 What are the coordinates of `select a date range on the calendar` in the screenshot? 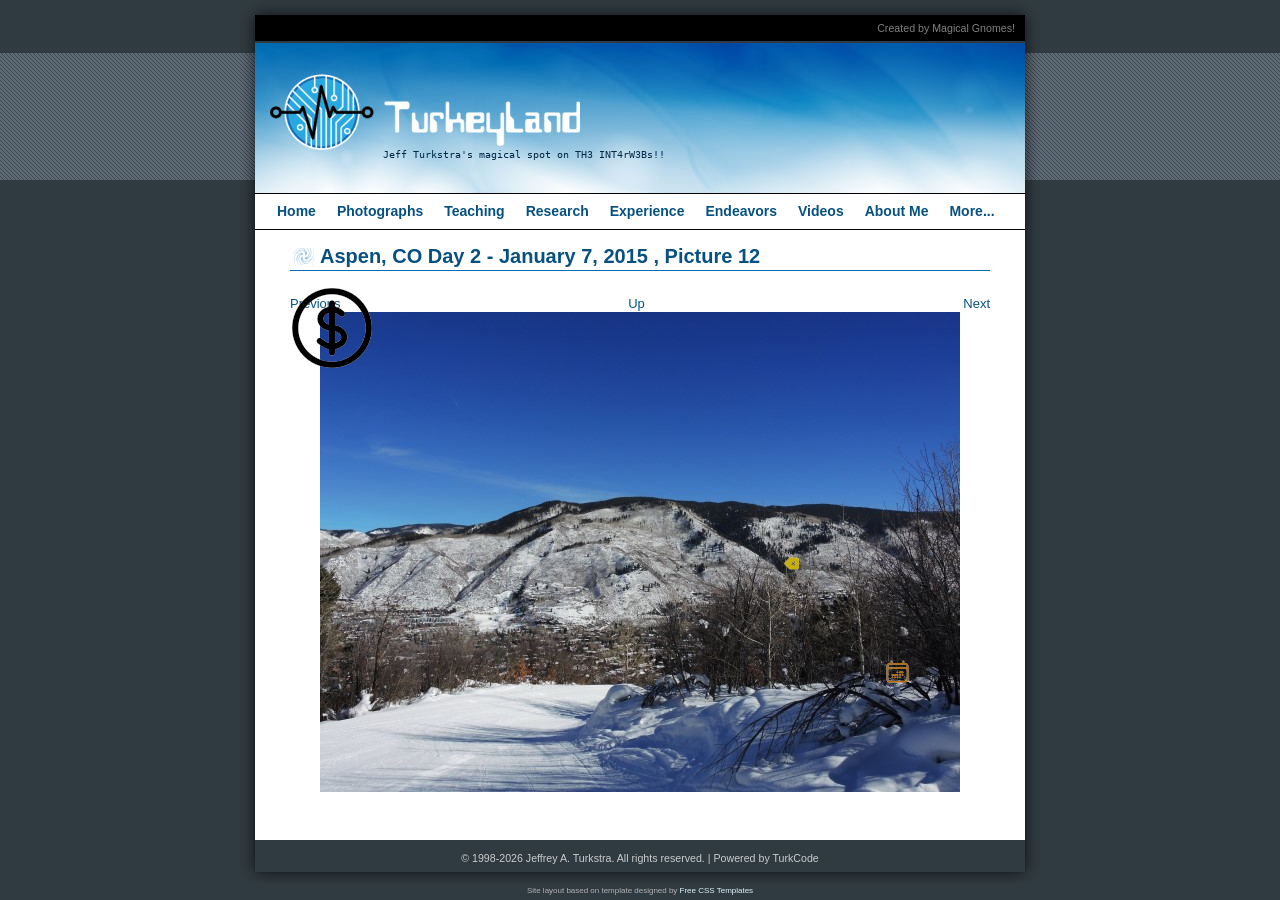 It's located at (897, 671).